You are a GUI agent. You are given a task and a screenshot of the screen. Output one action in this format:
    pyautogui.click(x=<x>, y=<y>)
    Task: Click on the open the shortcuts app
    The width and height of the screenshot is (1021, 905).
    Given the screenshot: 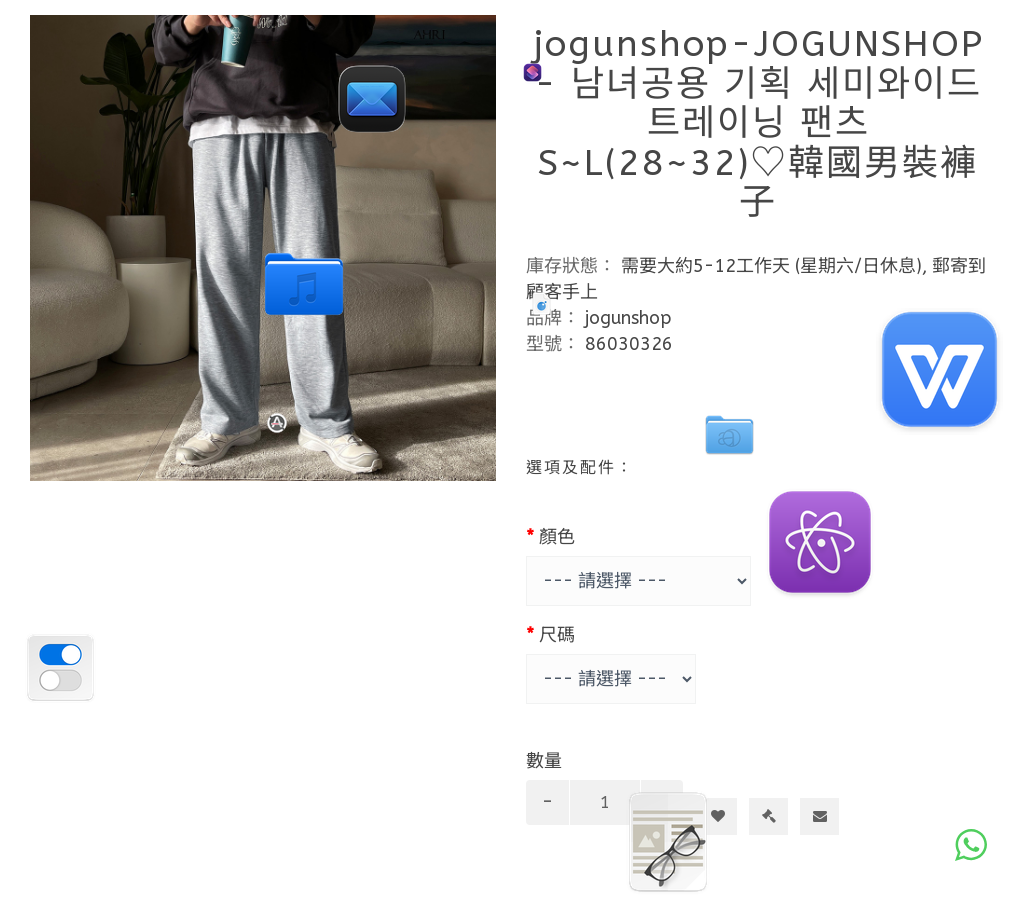 What is the action you would take?
    pyautogui.click(x=532, y=72)
    